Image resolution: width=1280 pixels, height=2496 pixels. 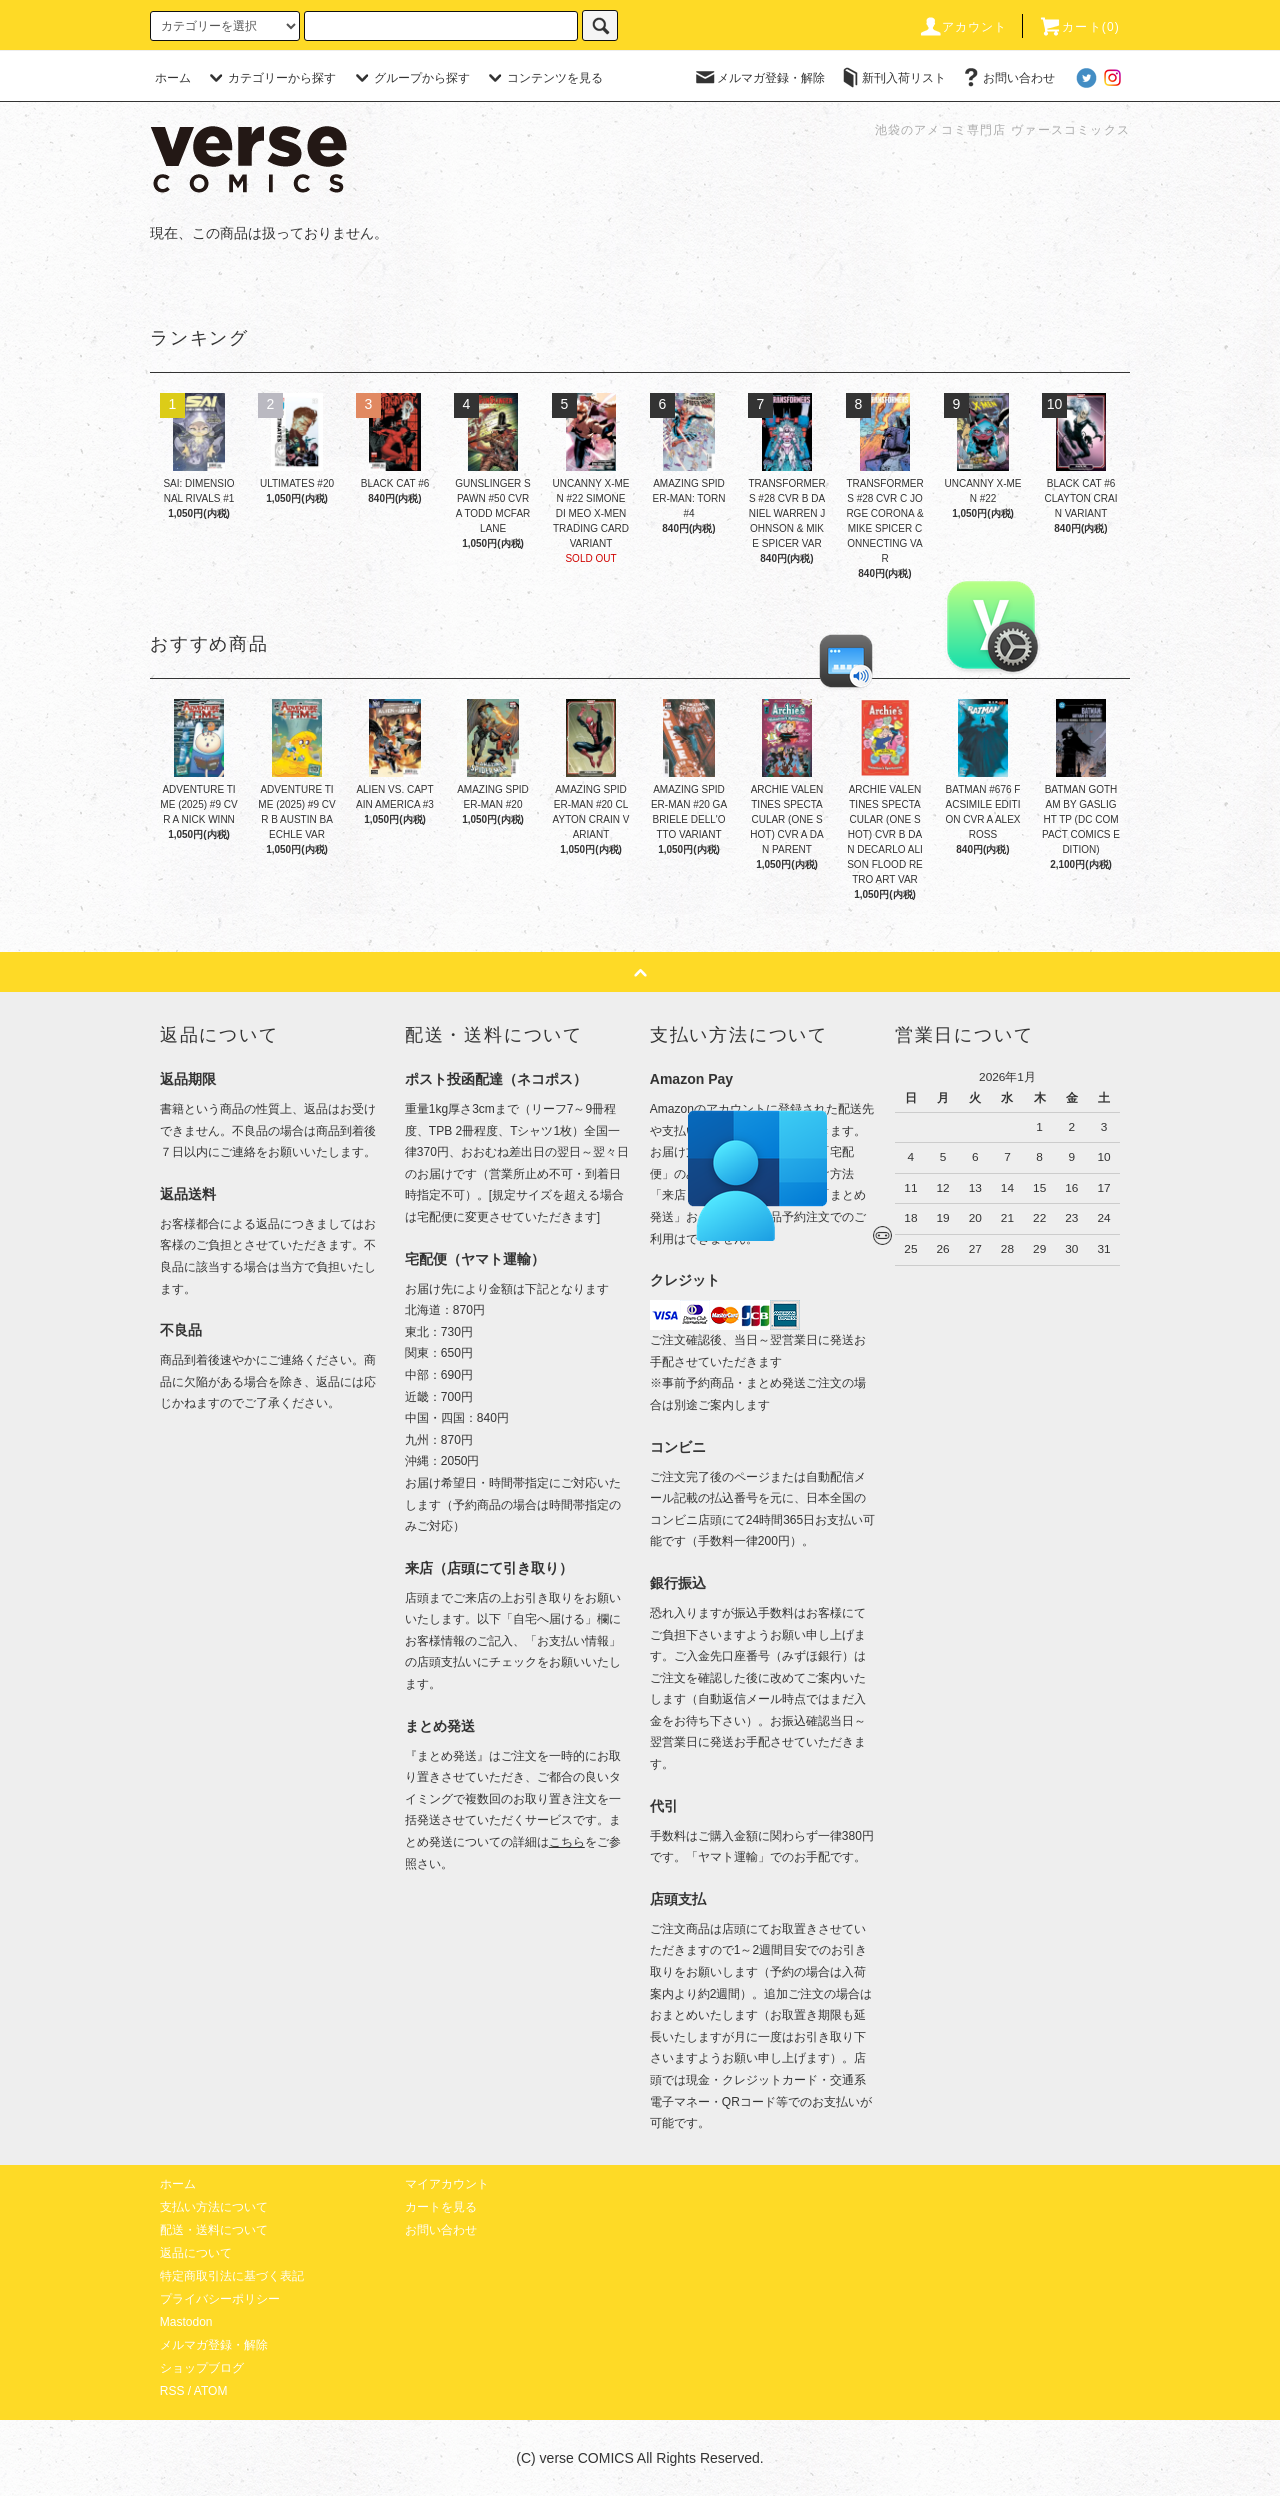 I want to click on open yubikey personalization settings, so click(x=991, y=625).